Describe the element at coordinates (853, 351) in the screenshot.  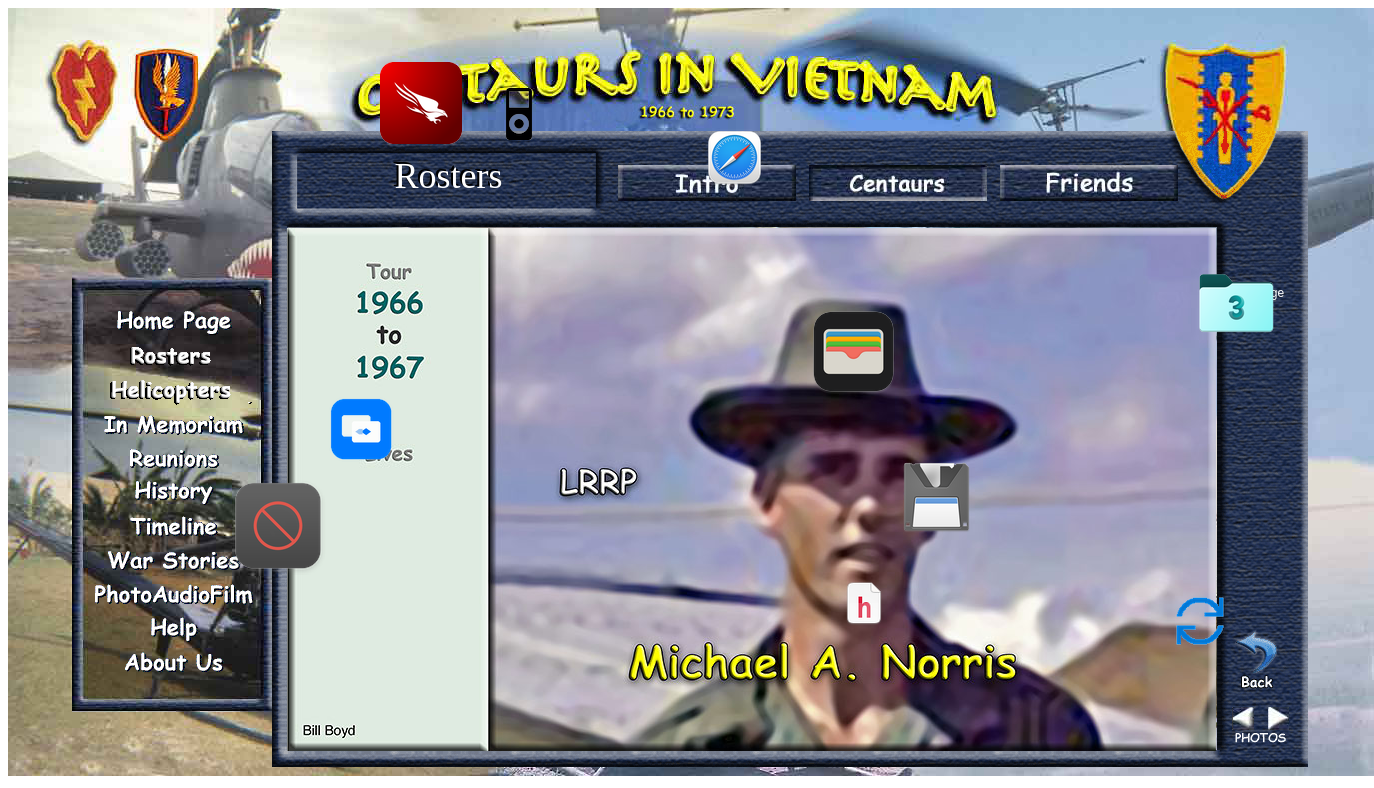
I see `access wallet and payment settings` at that location.